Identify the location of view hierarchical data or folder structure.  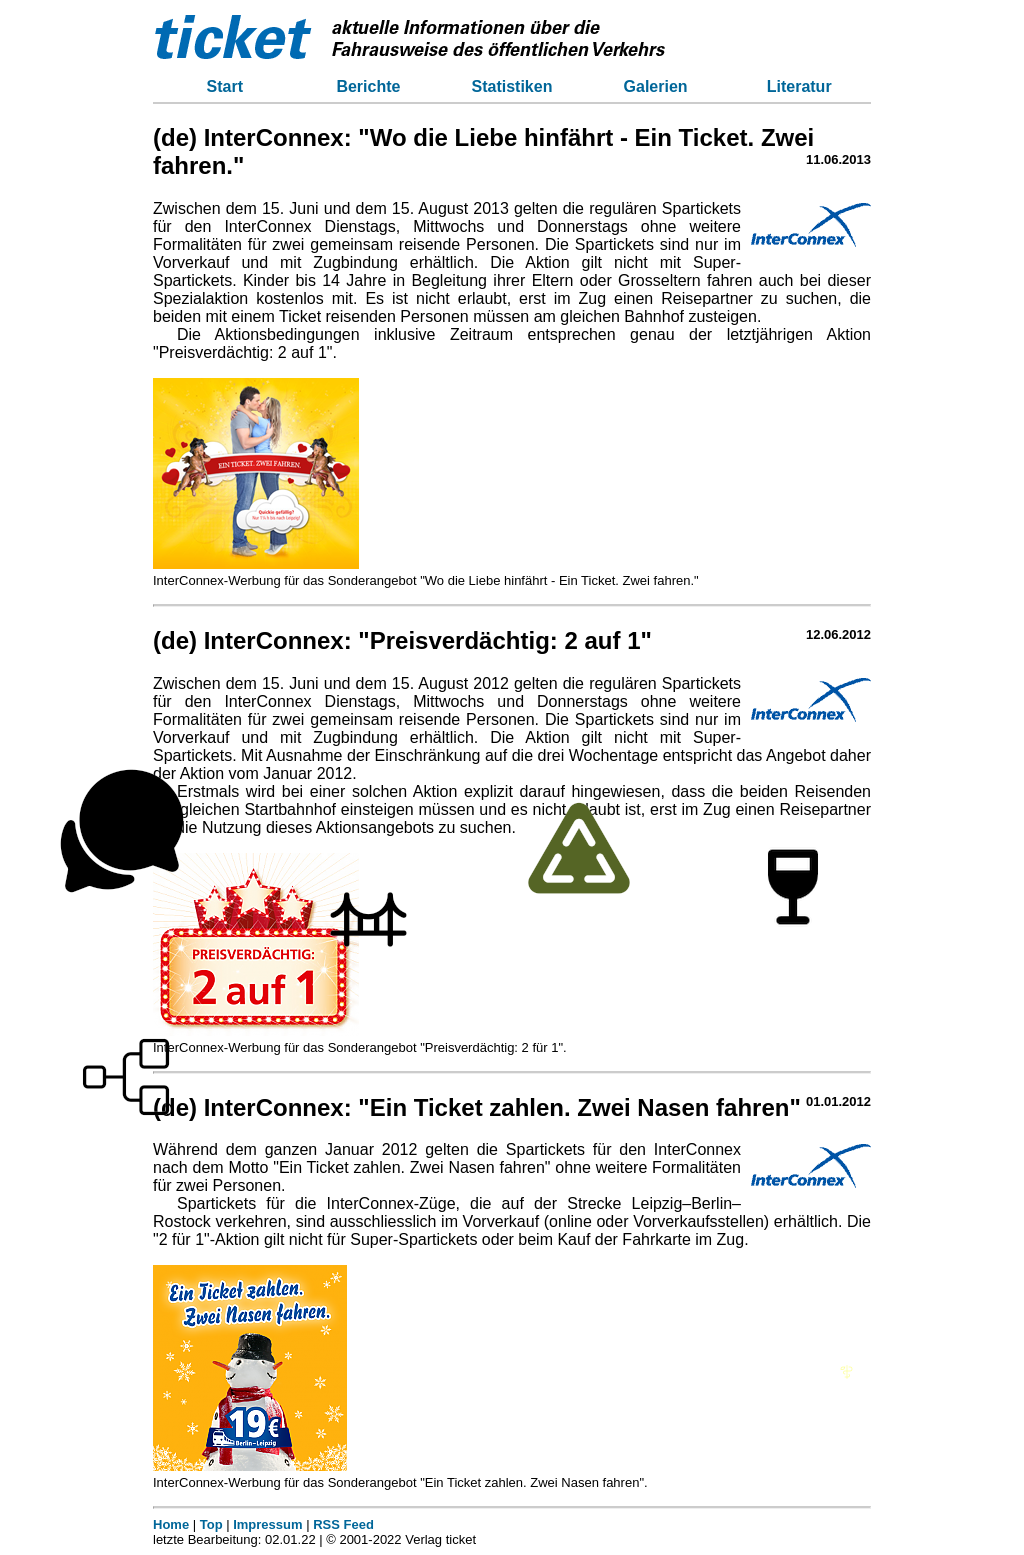
(131, 1077).